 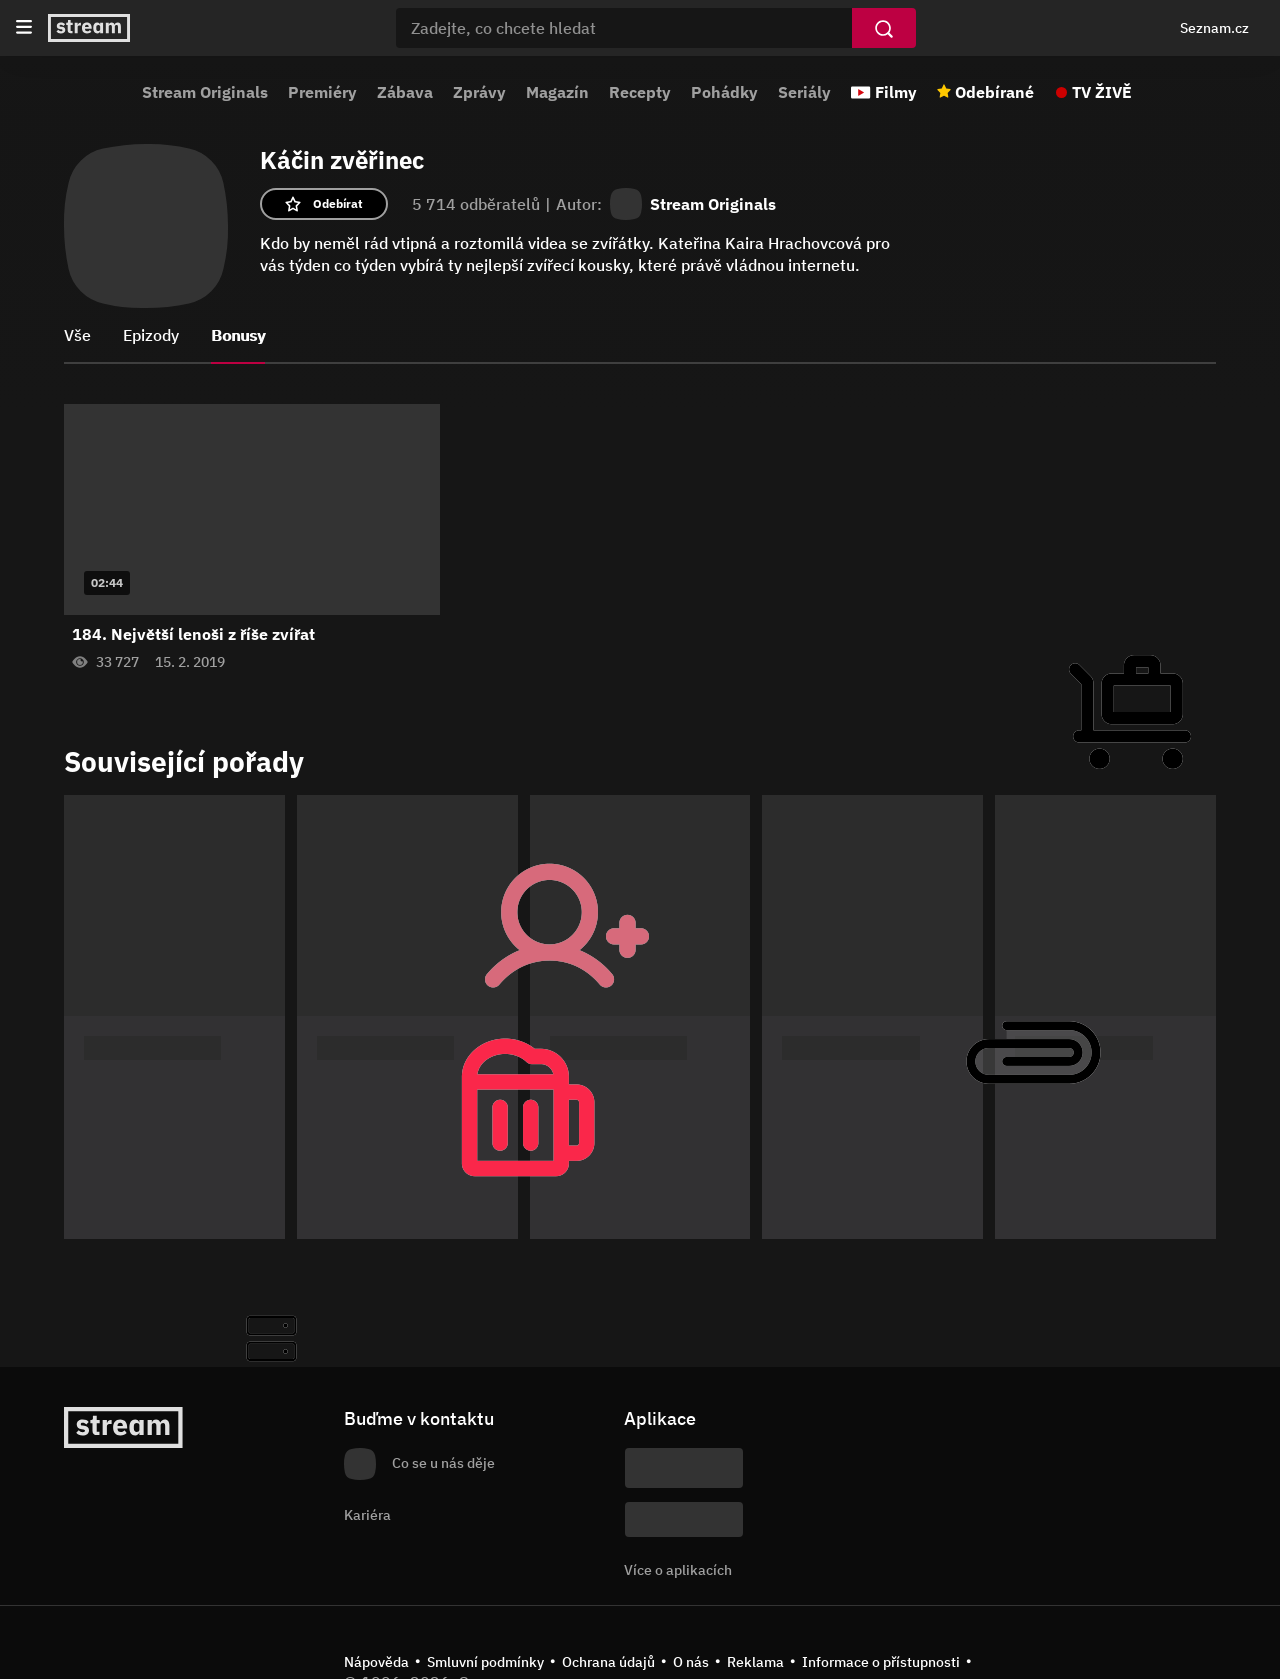 I want to click on access storage or server settings, so click(x=271, y=1338).